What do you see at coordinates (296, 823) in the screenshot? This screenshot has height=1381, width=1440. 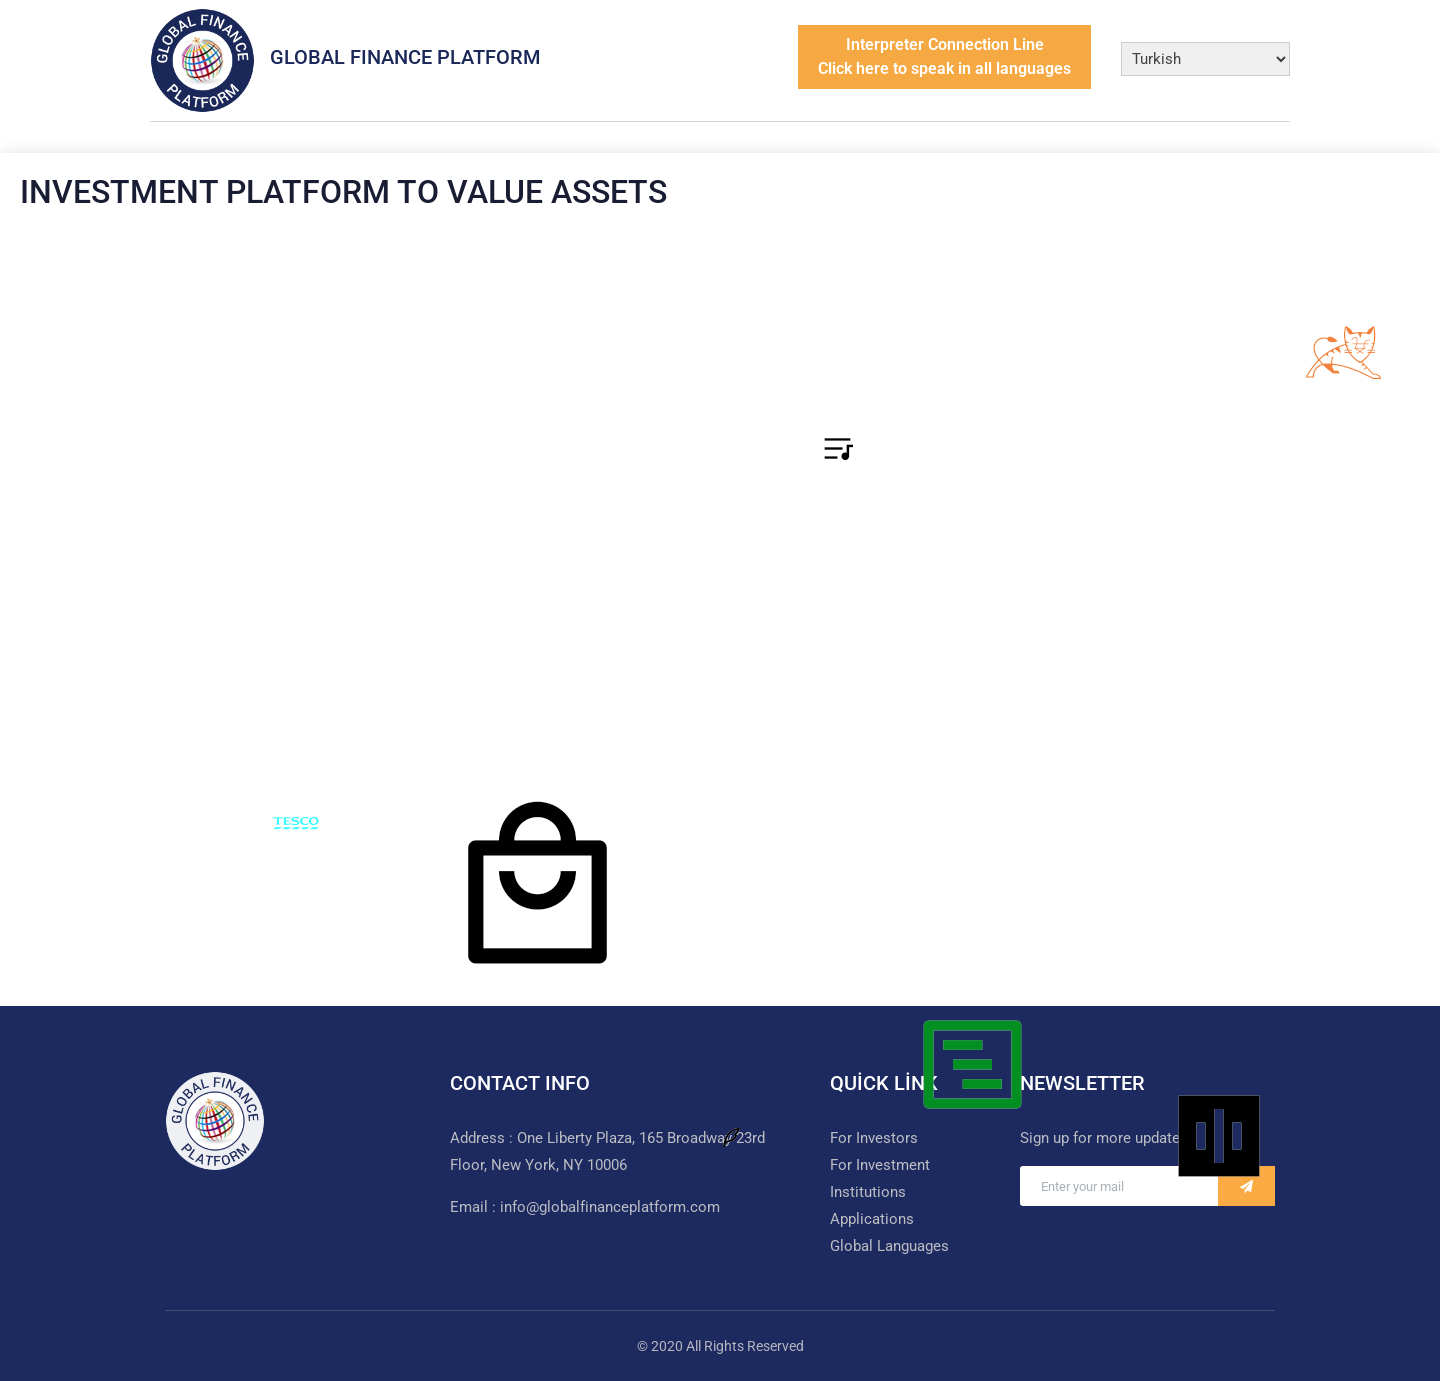 I see `open the Tesco app or website` at bounding box center [296, 823].